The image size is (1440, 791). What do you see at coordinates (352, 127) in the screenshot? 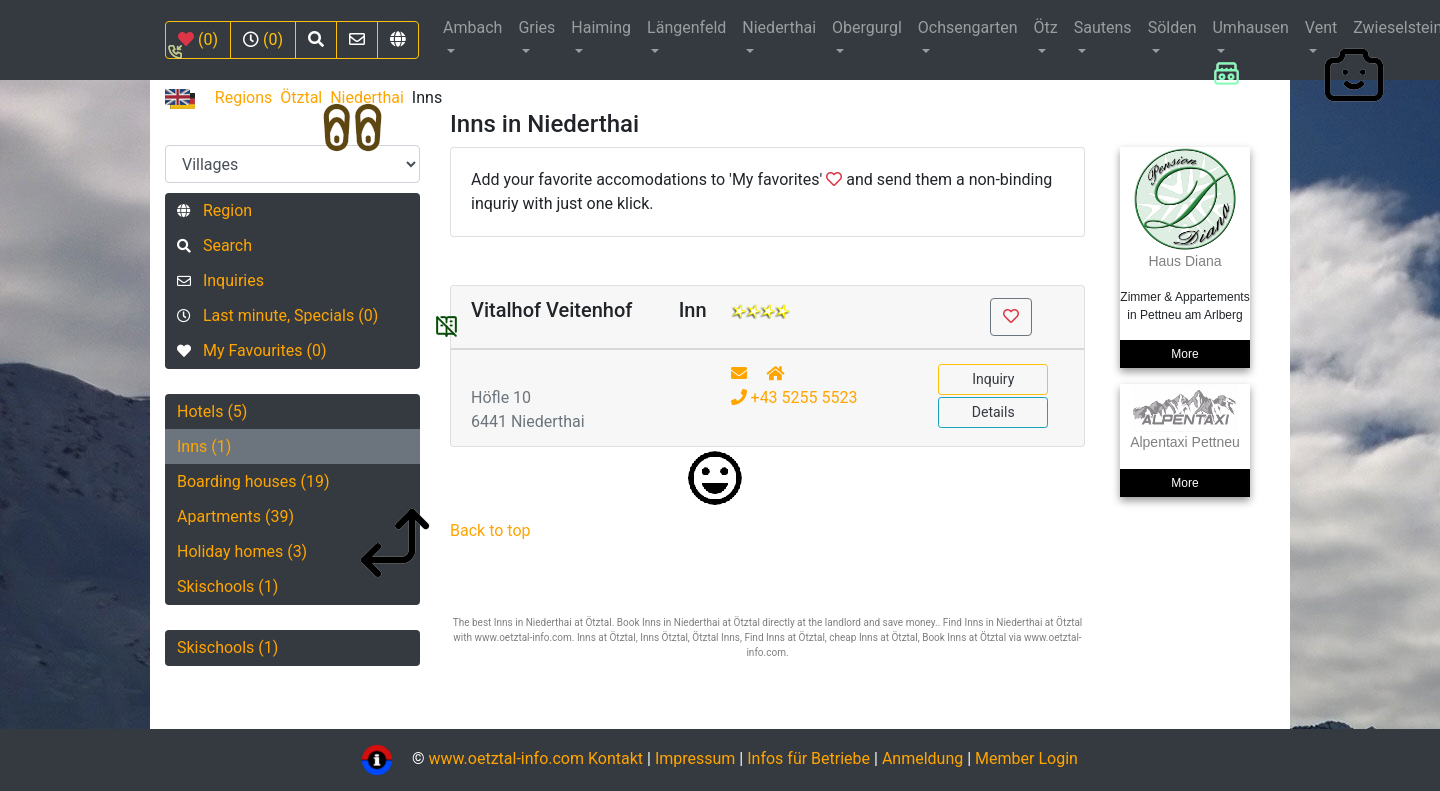
I see `browse beach or summer footwear` at bounding box center [352, 127].